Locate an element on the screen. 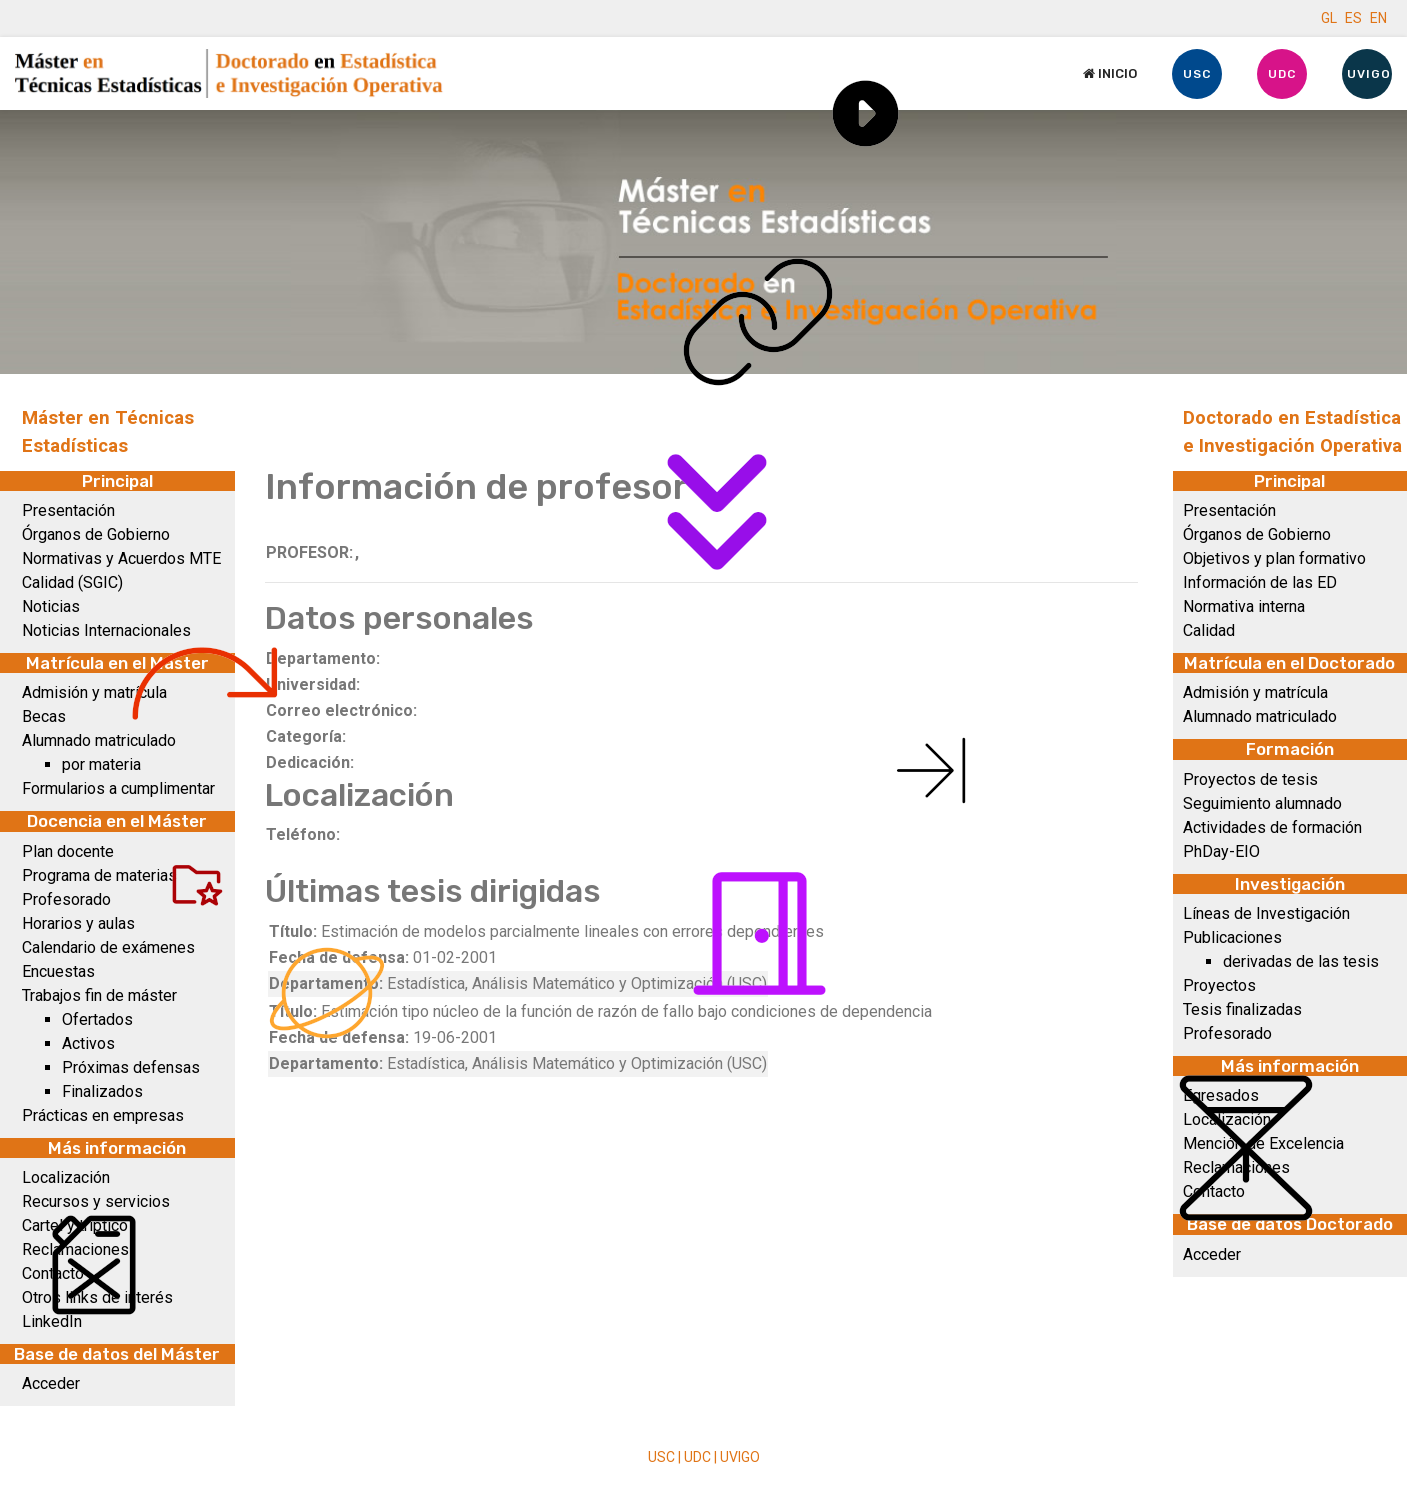  copy or share a link is located at coordinates (758, 322).